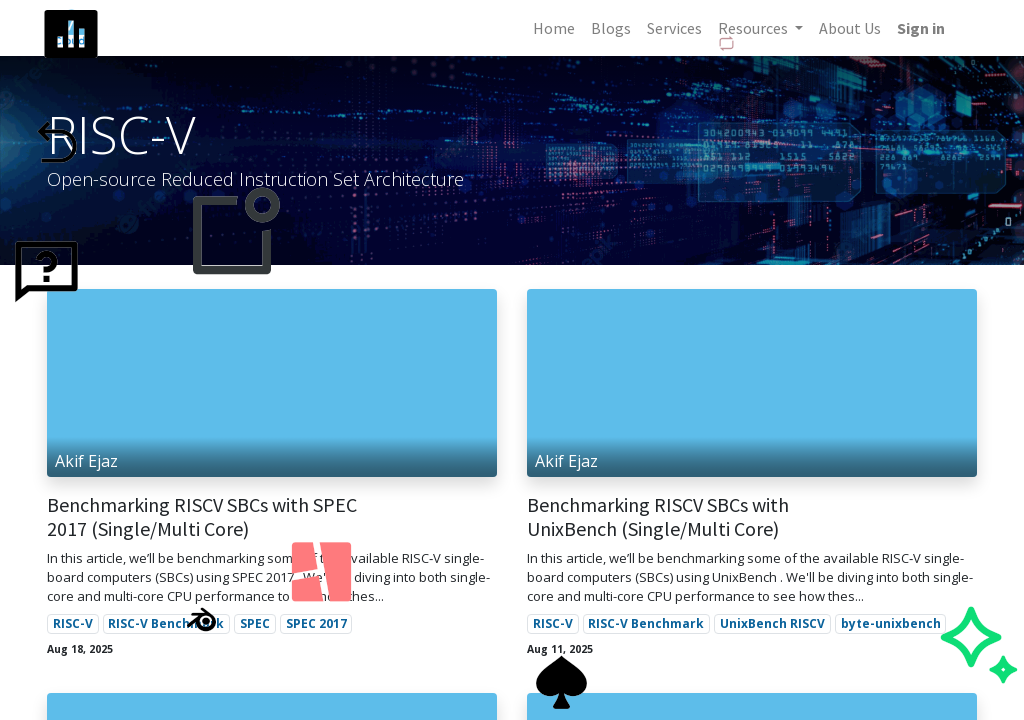 This screenshot has width=1024, height=720. Describe the element at coordinates (561, 683) in the screenshot. I see `spades suit symbol for card games` at that location.